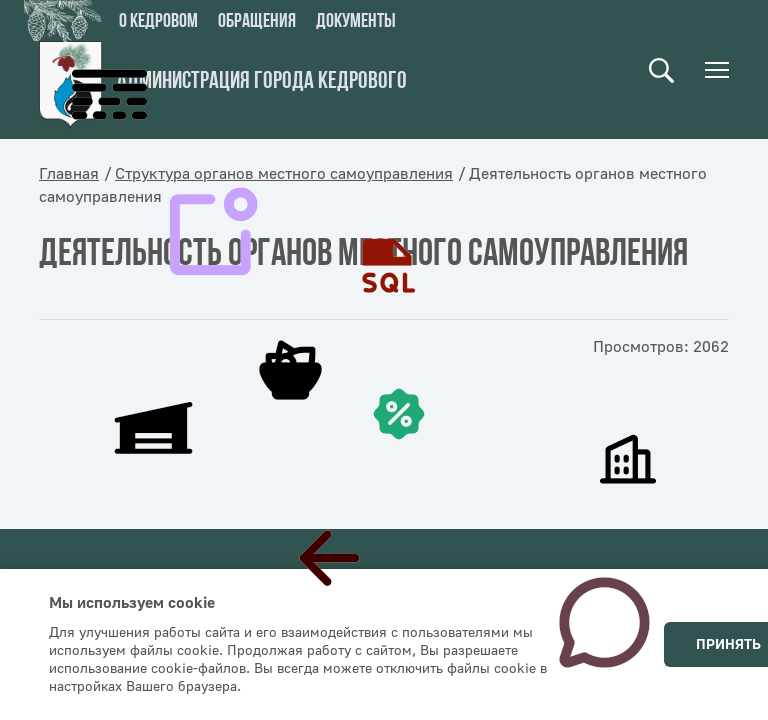 The image size is (768, 720). What do you see at coordinates (290, 368) in the screenshot?
I see `view healthy meal options` at bounding box center [290, 368].